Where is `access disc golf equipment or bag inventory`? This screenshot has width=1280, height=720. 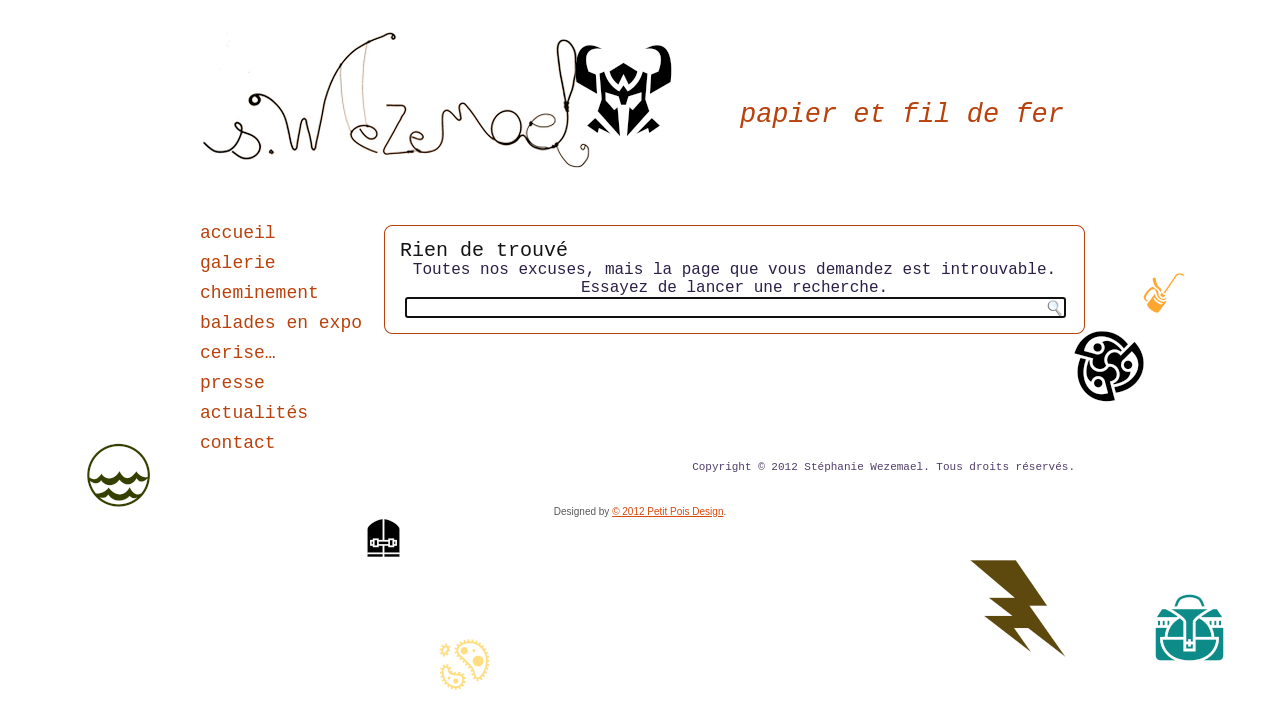
access disc golf equipment or bag inventory is located at coordinates (1189, 627).